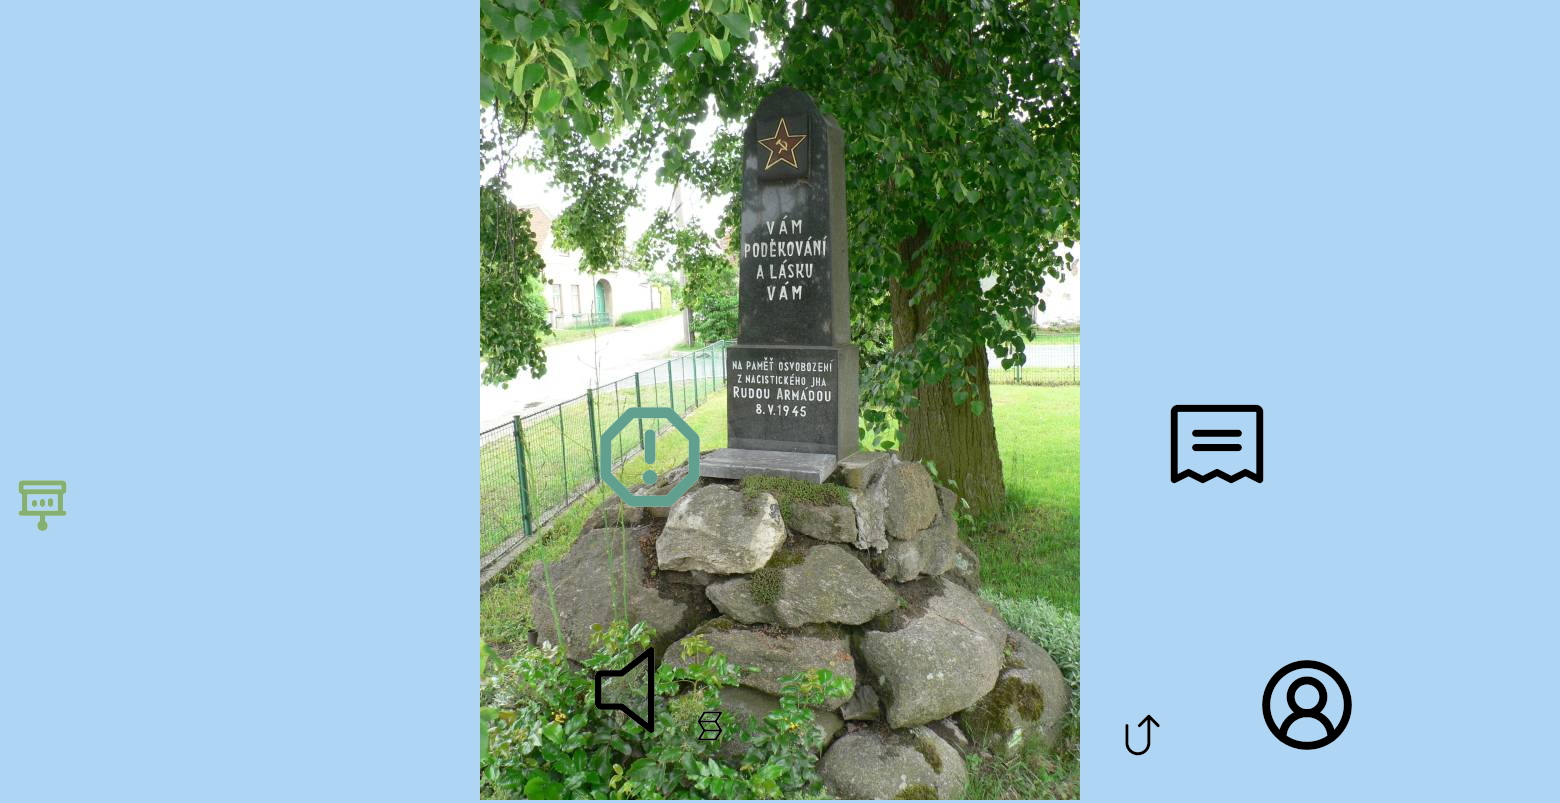  I want to click on view your profile, so click(1307, 705).